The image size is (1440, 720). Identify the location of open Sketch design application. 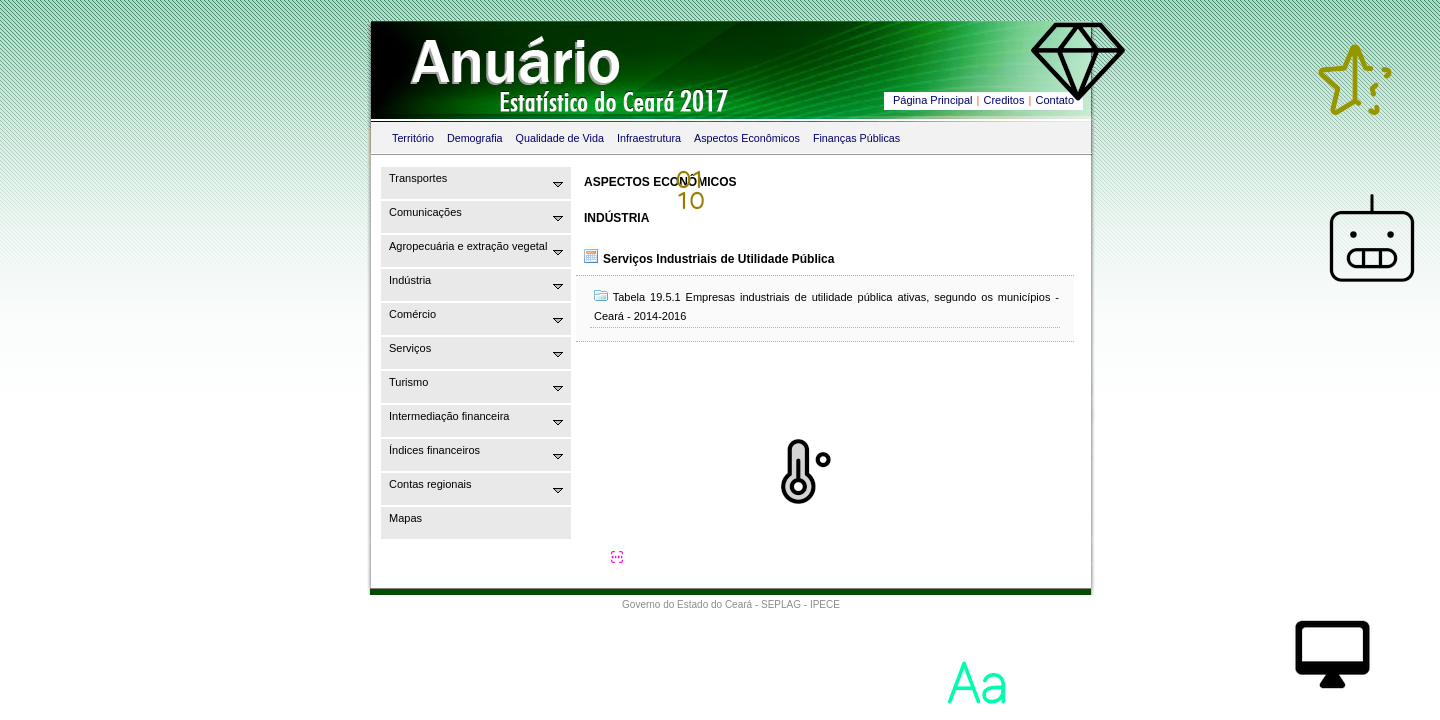
(1078, 60).